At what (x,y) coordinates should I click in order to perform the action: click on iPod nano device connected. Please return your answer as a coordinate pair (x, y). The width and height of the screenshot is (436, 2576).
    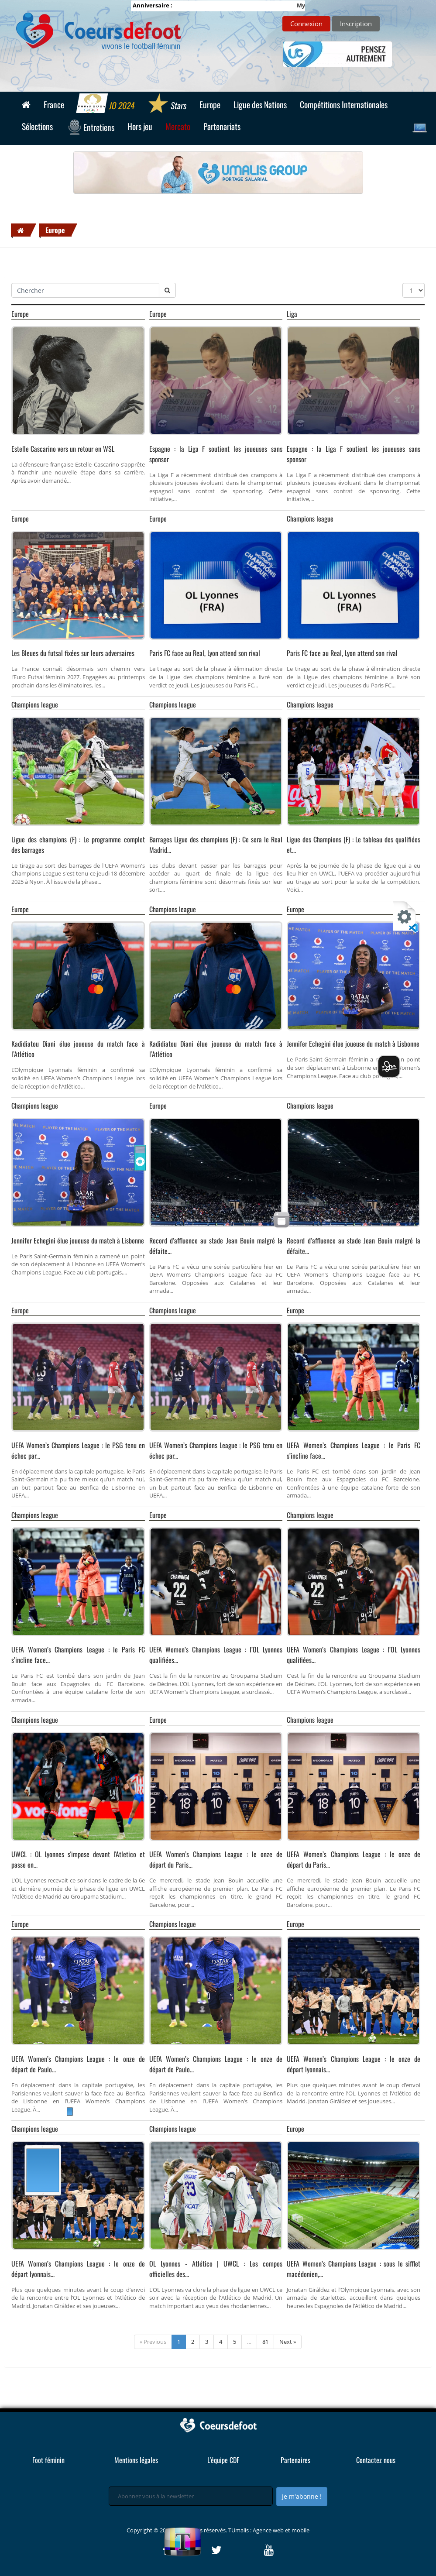
    Looking at the image, I should click on (140, 1158).